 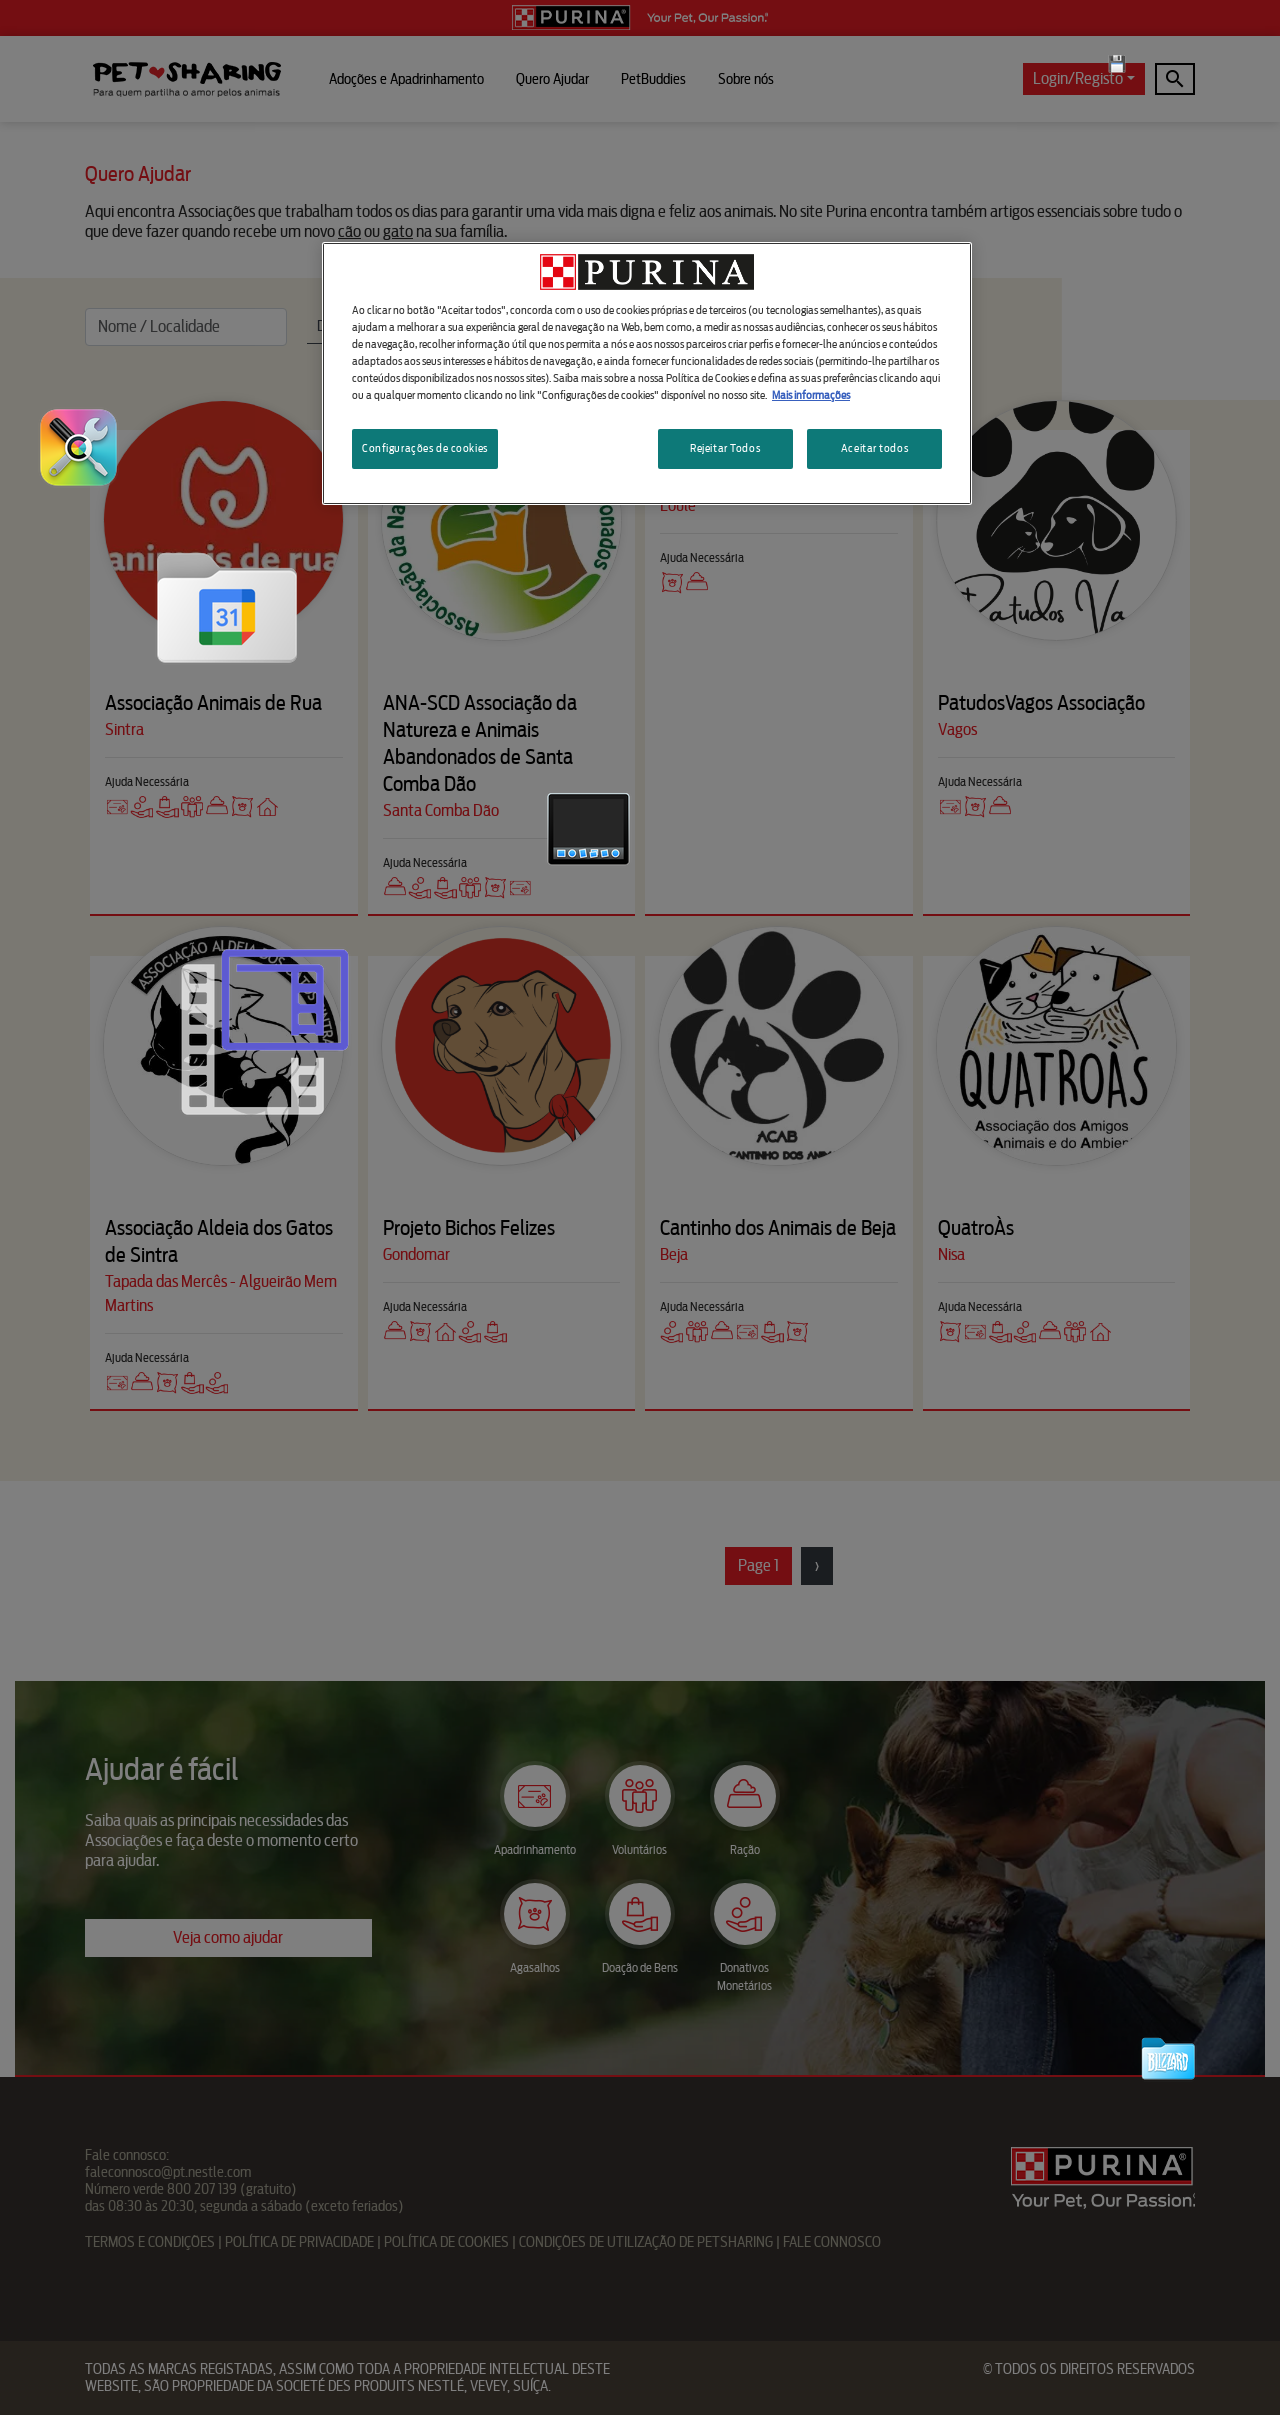 I want to click on open folder containing google calendar files, so click(x=226, y=611).